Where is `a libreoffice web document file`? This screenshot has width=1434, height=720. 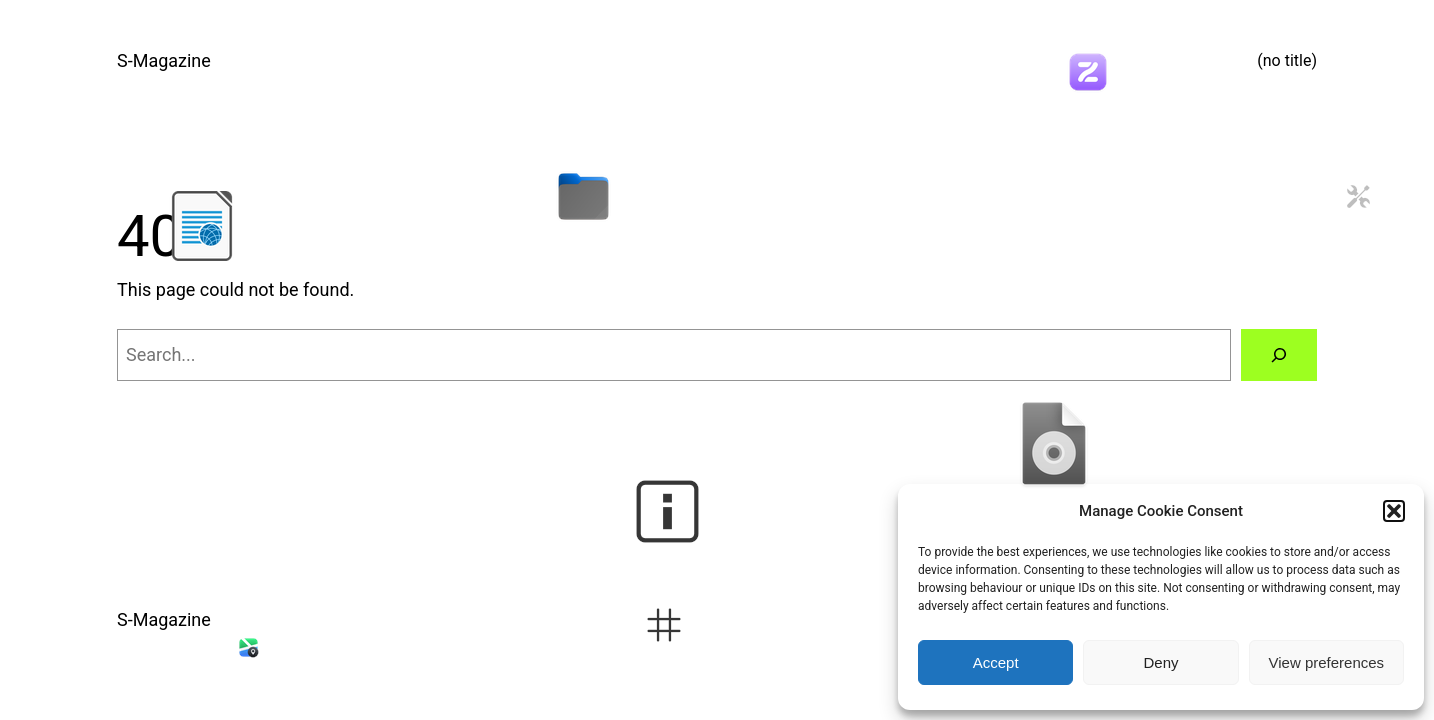
a libreoffice web document file is located at coordinates (202, 226).